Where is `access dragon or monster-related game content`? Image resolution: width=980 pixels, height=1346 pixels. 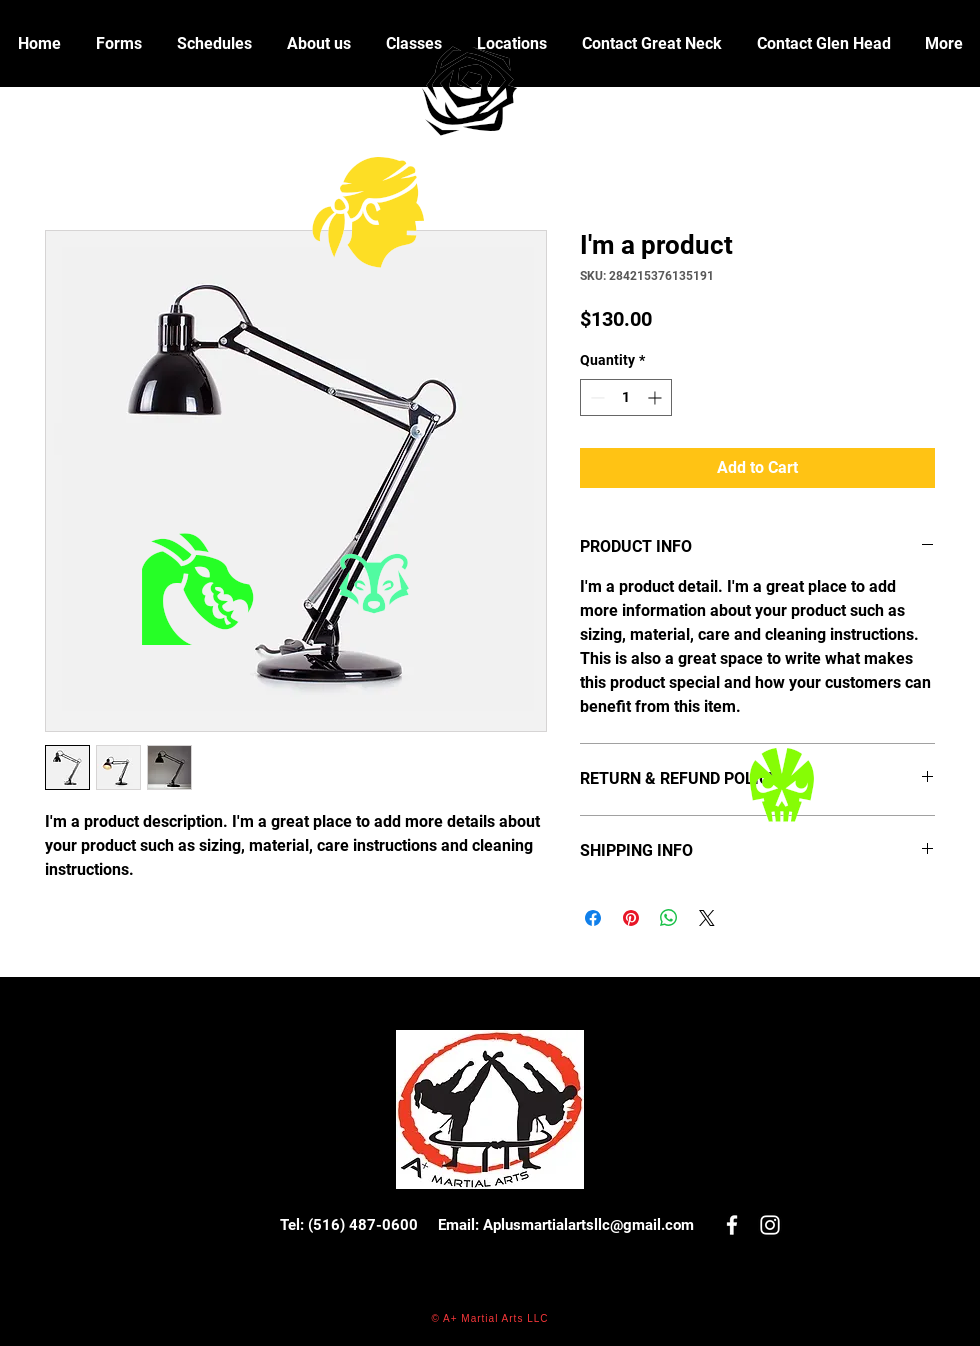 access dragon or monster-related game content is located at coordinates (197, 589).